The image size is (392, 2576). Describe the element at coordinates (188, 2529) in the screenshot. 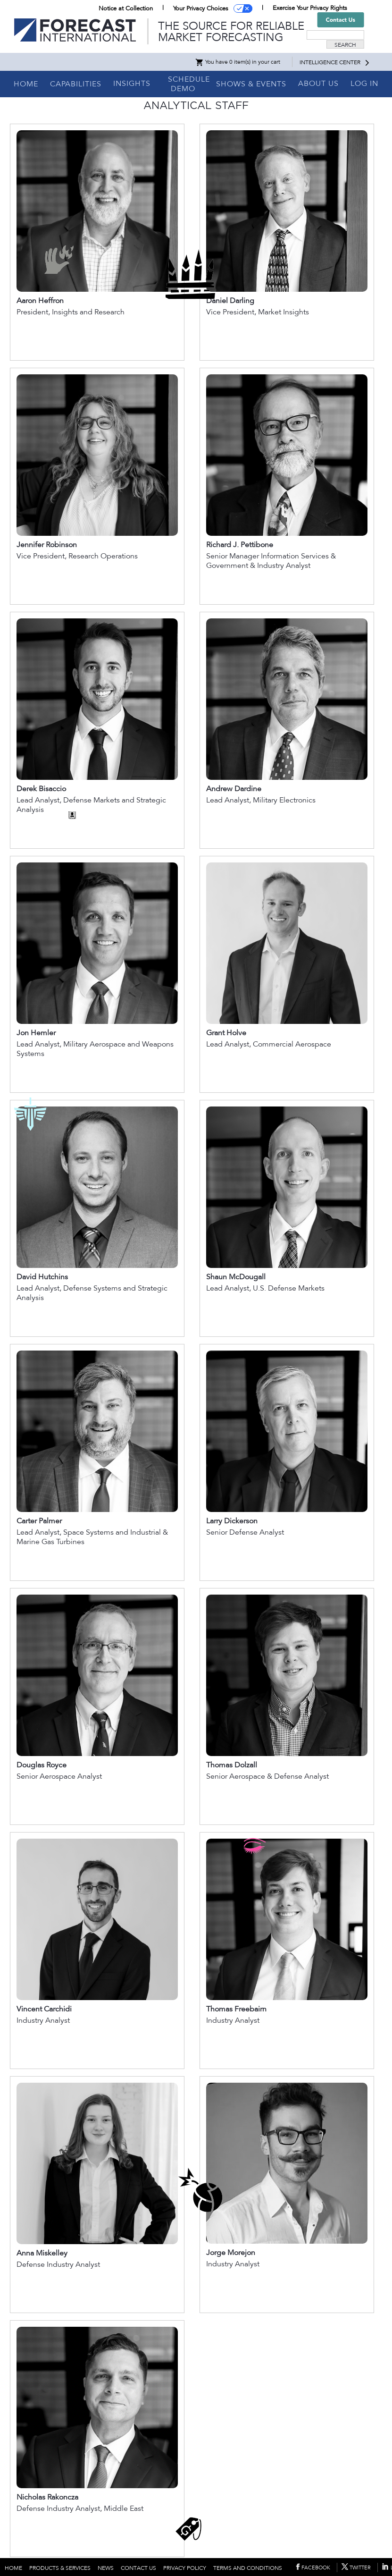

I see `view price or discount information` at that location.